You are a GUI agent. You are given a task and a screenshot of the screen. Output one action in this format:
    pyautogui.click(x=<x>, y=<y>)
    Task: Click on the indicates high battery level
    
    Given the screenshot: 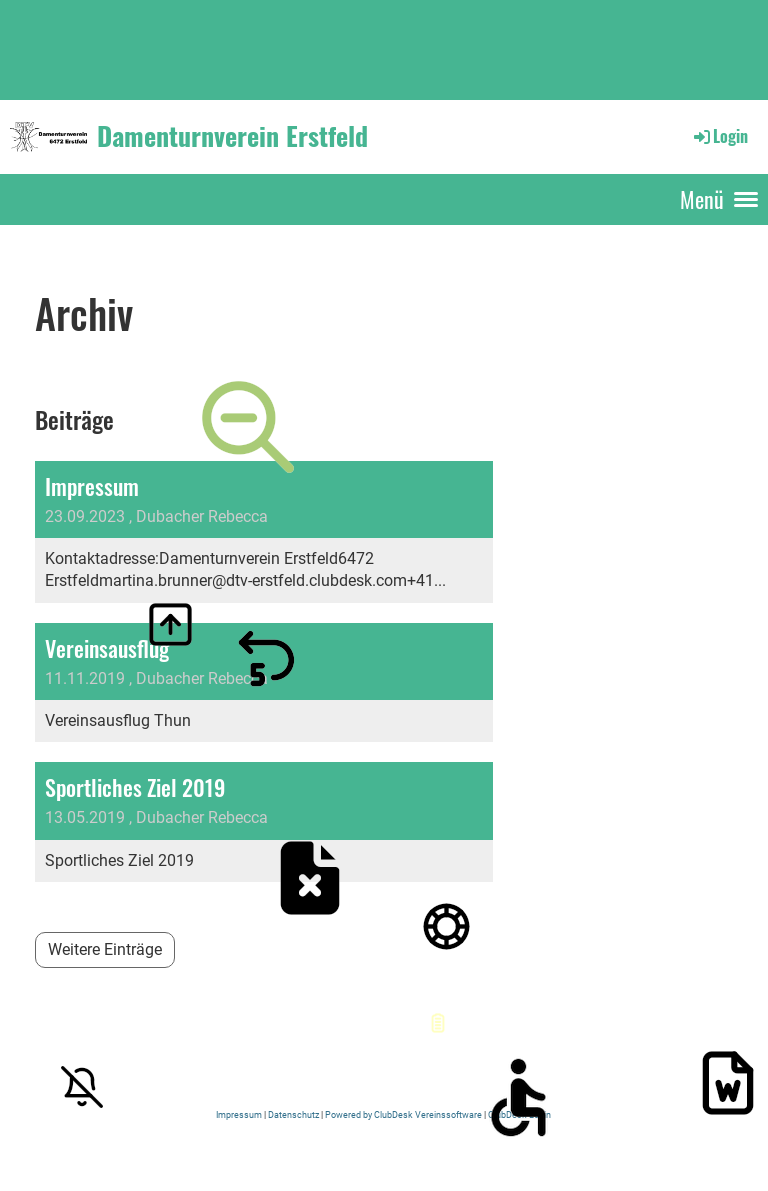 What is the action you would take?
    pyautogui.click(x=438, y=1023)
    